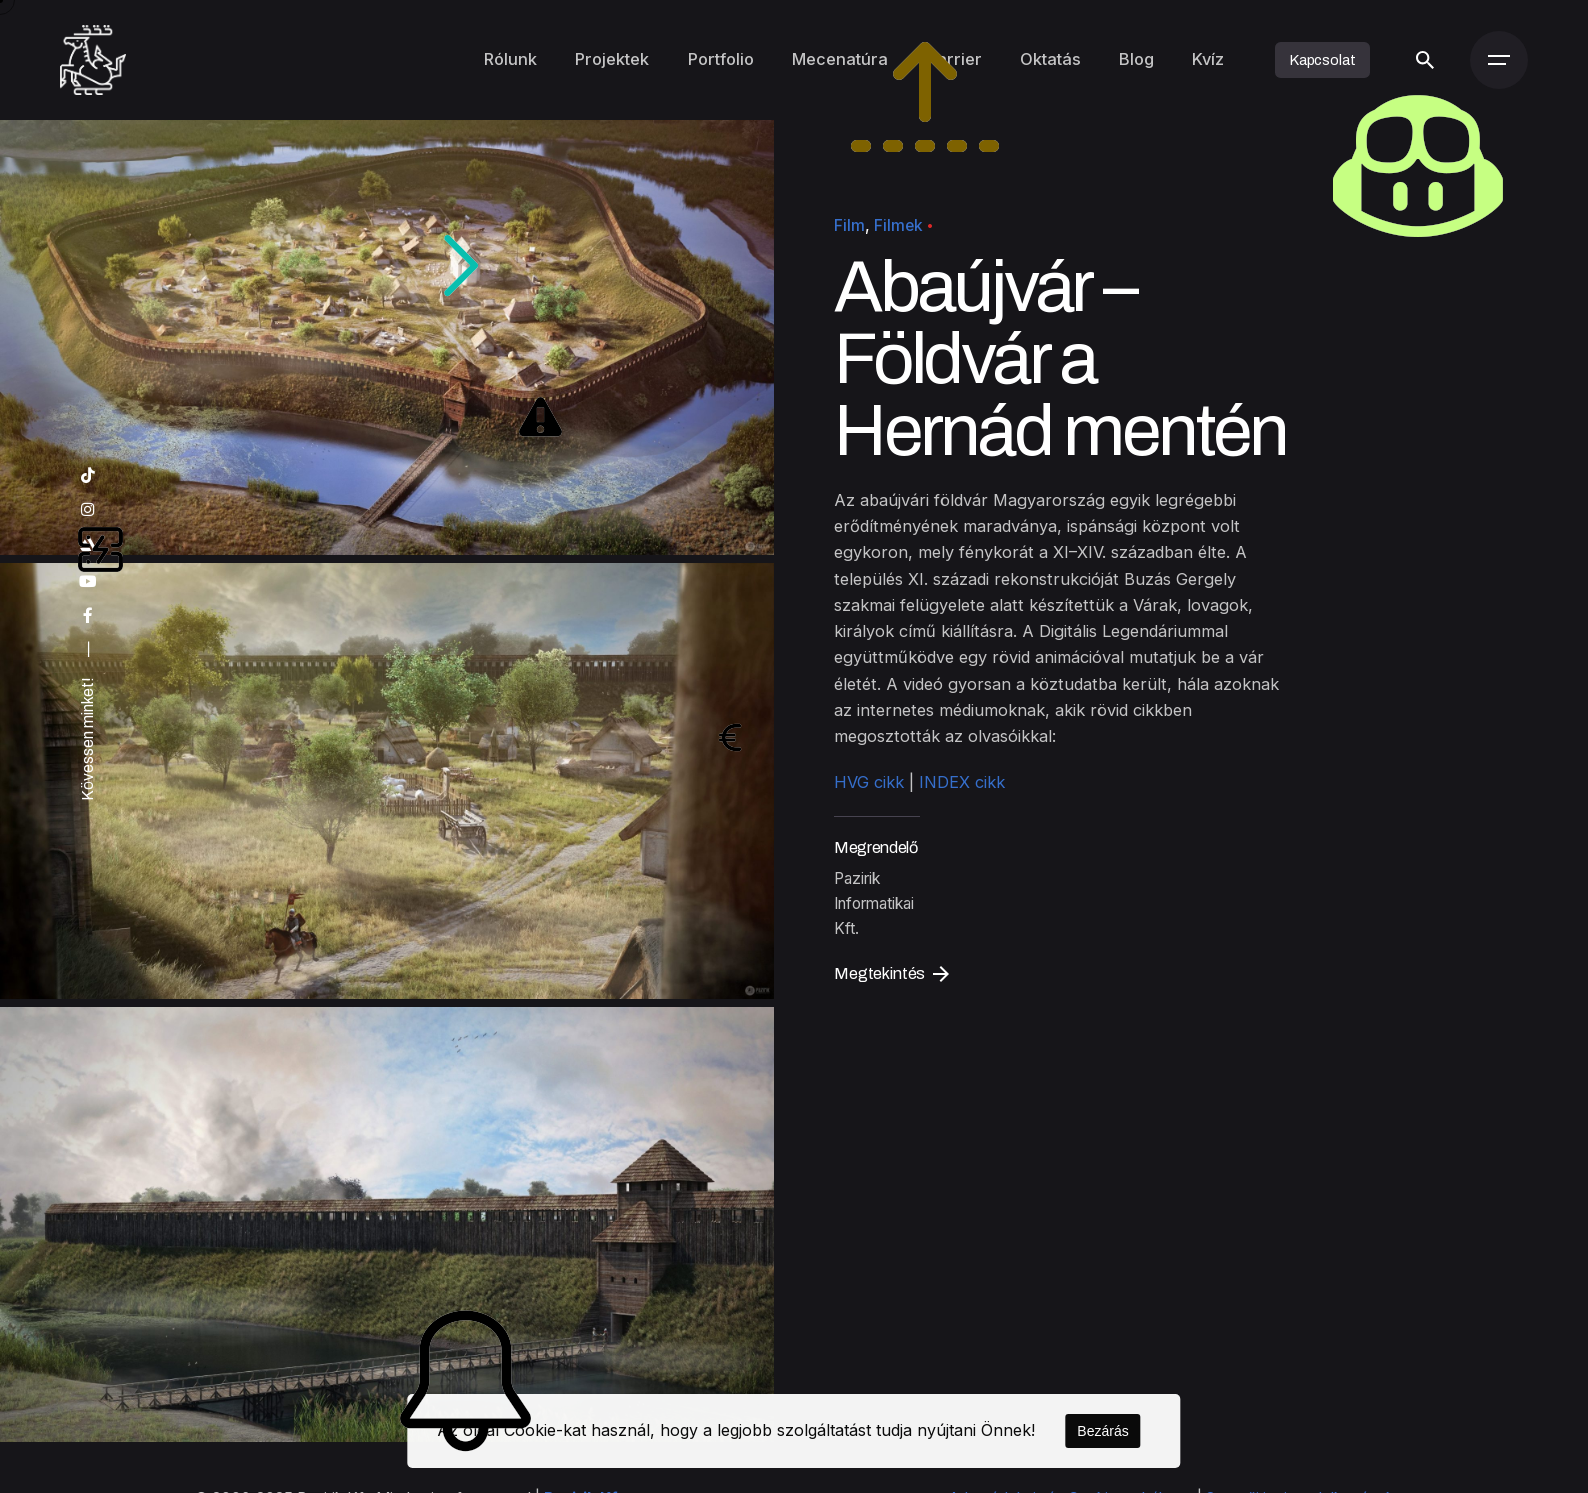 This screenshot has height=1493, width=1588. What do you see at coordinates (925, 98) in the screenshot?
I see `collapse content upward` at bounding box center [925, 98].